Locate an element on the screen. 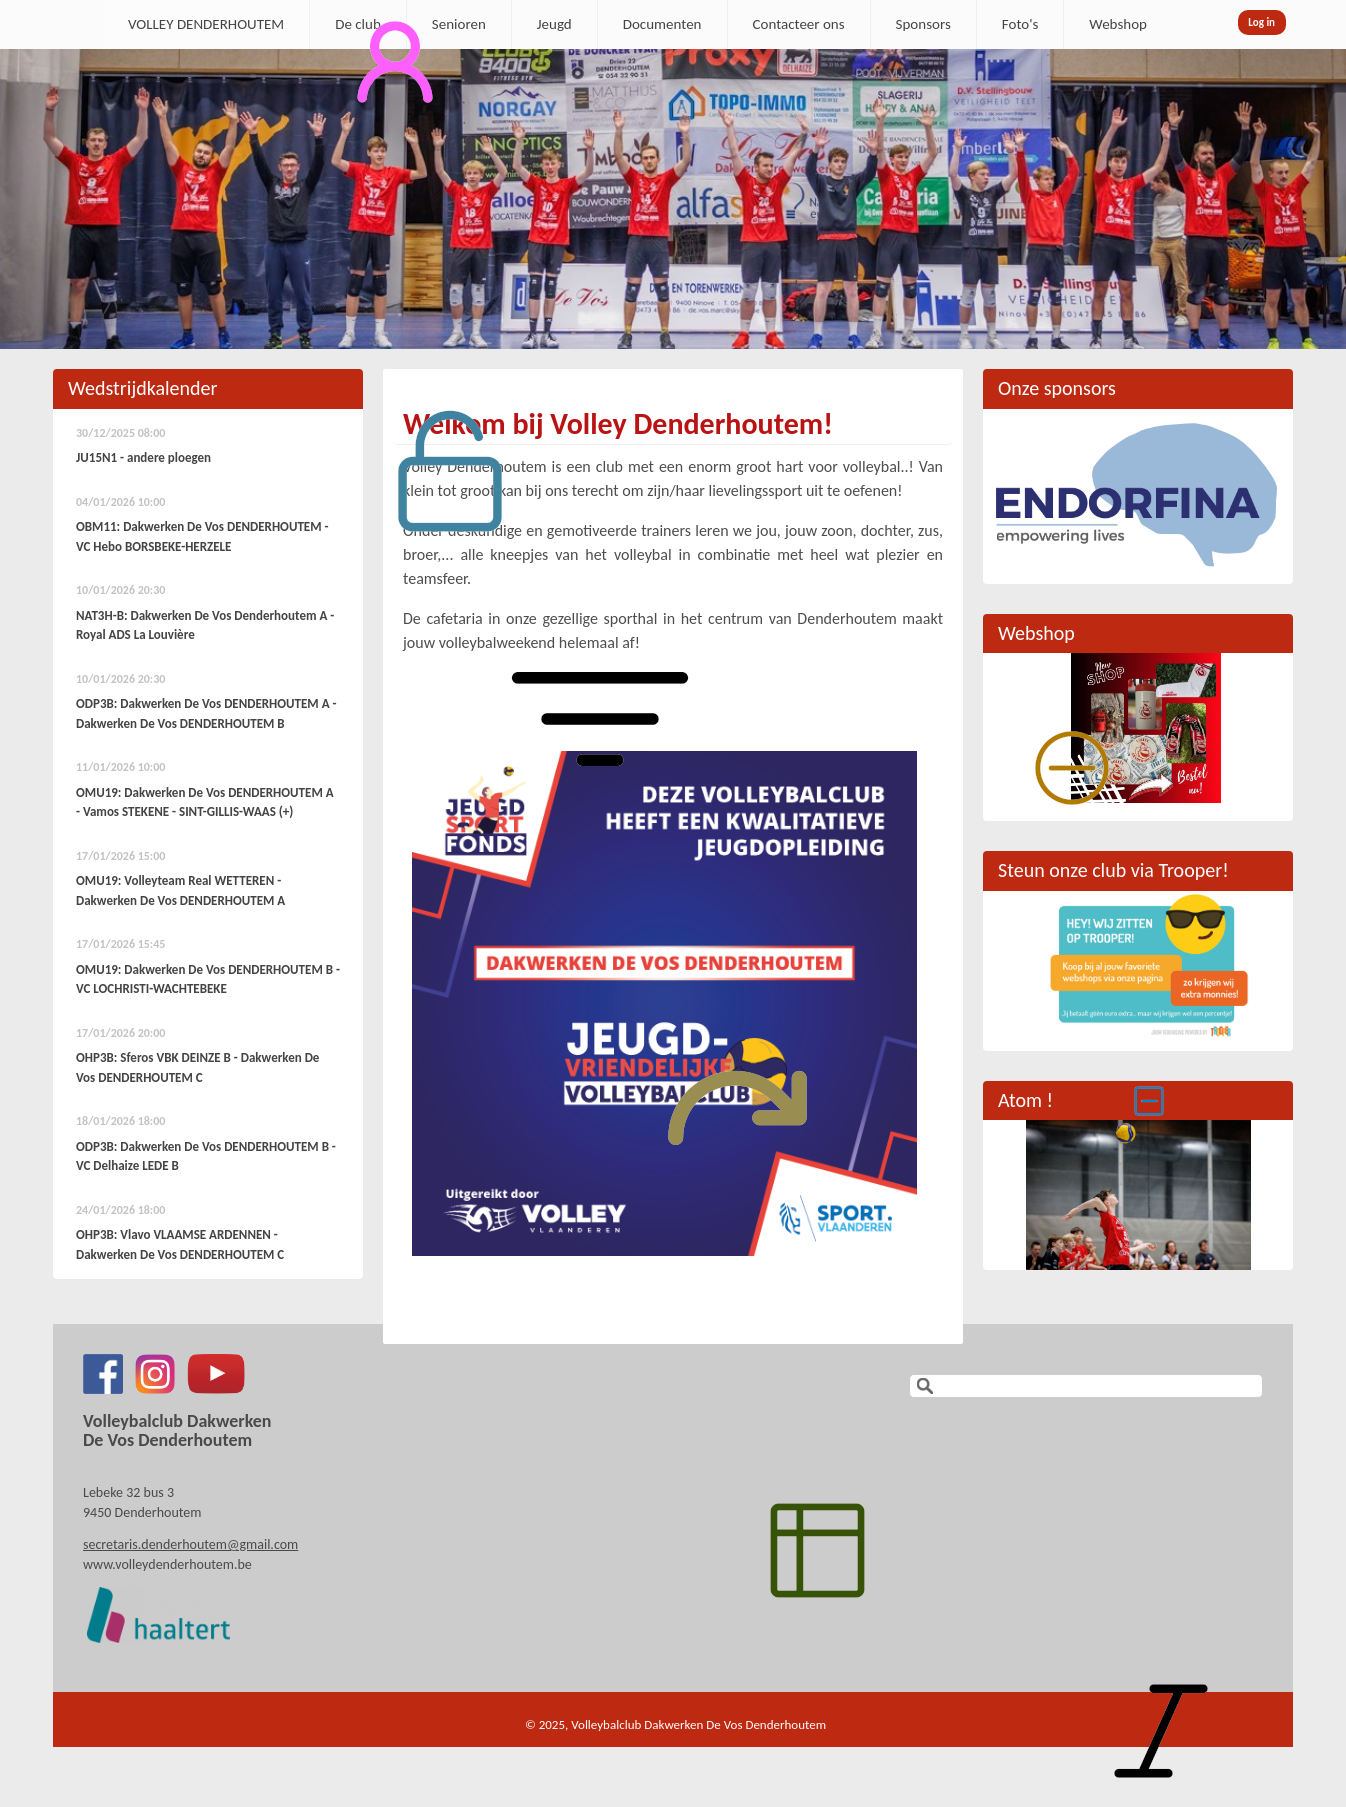 This screenshot has width=1346, height=1807. redo an action is located at coordinates (735, 1103).